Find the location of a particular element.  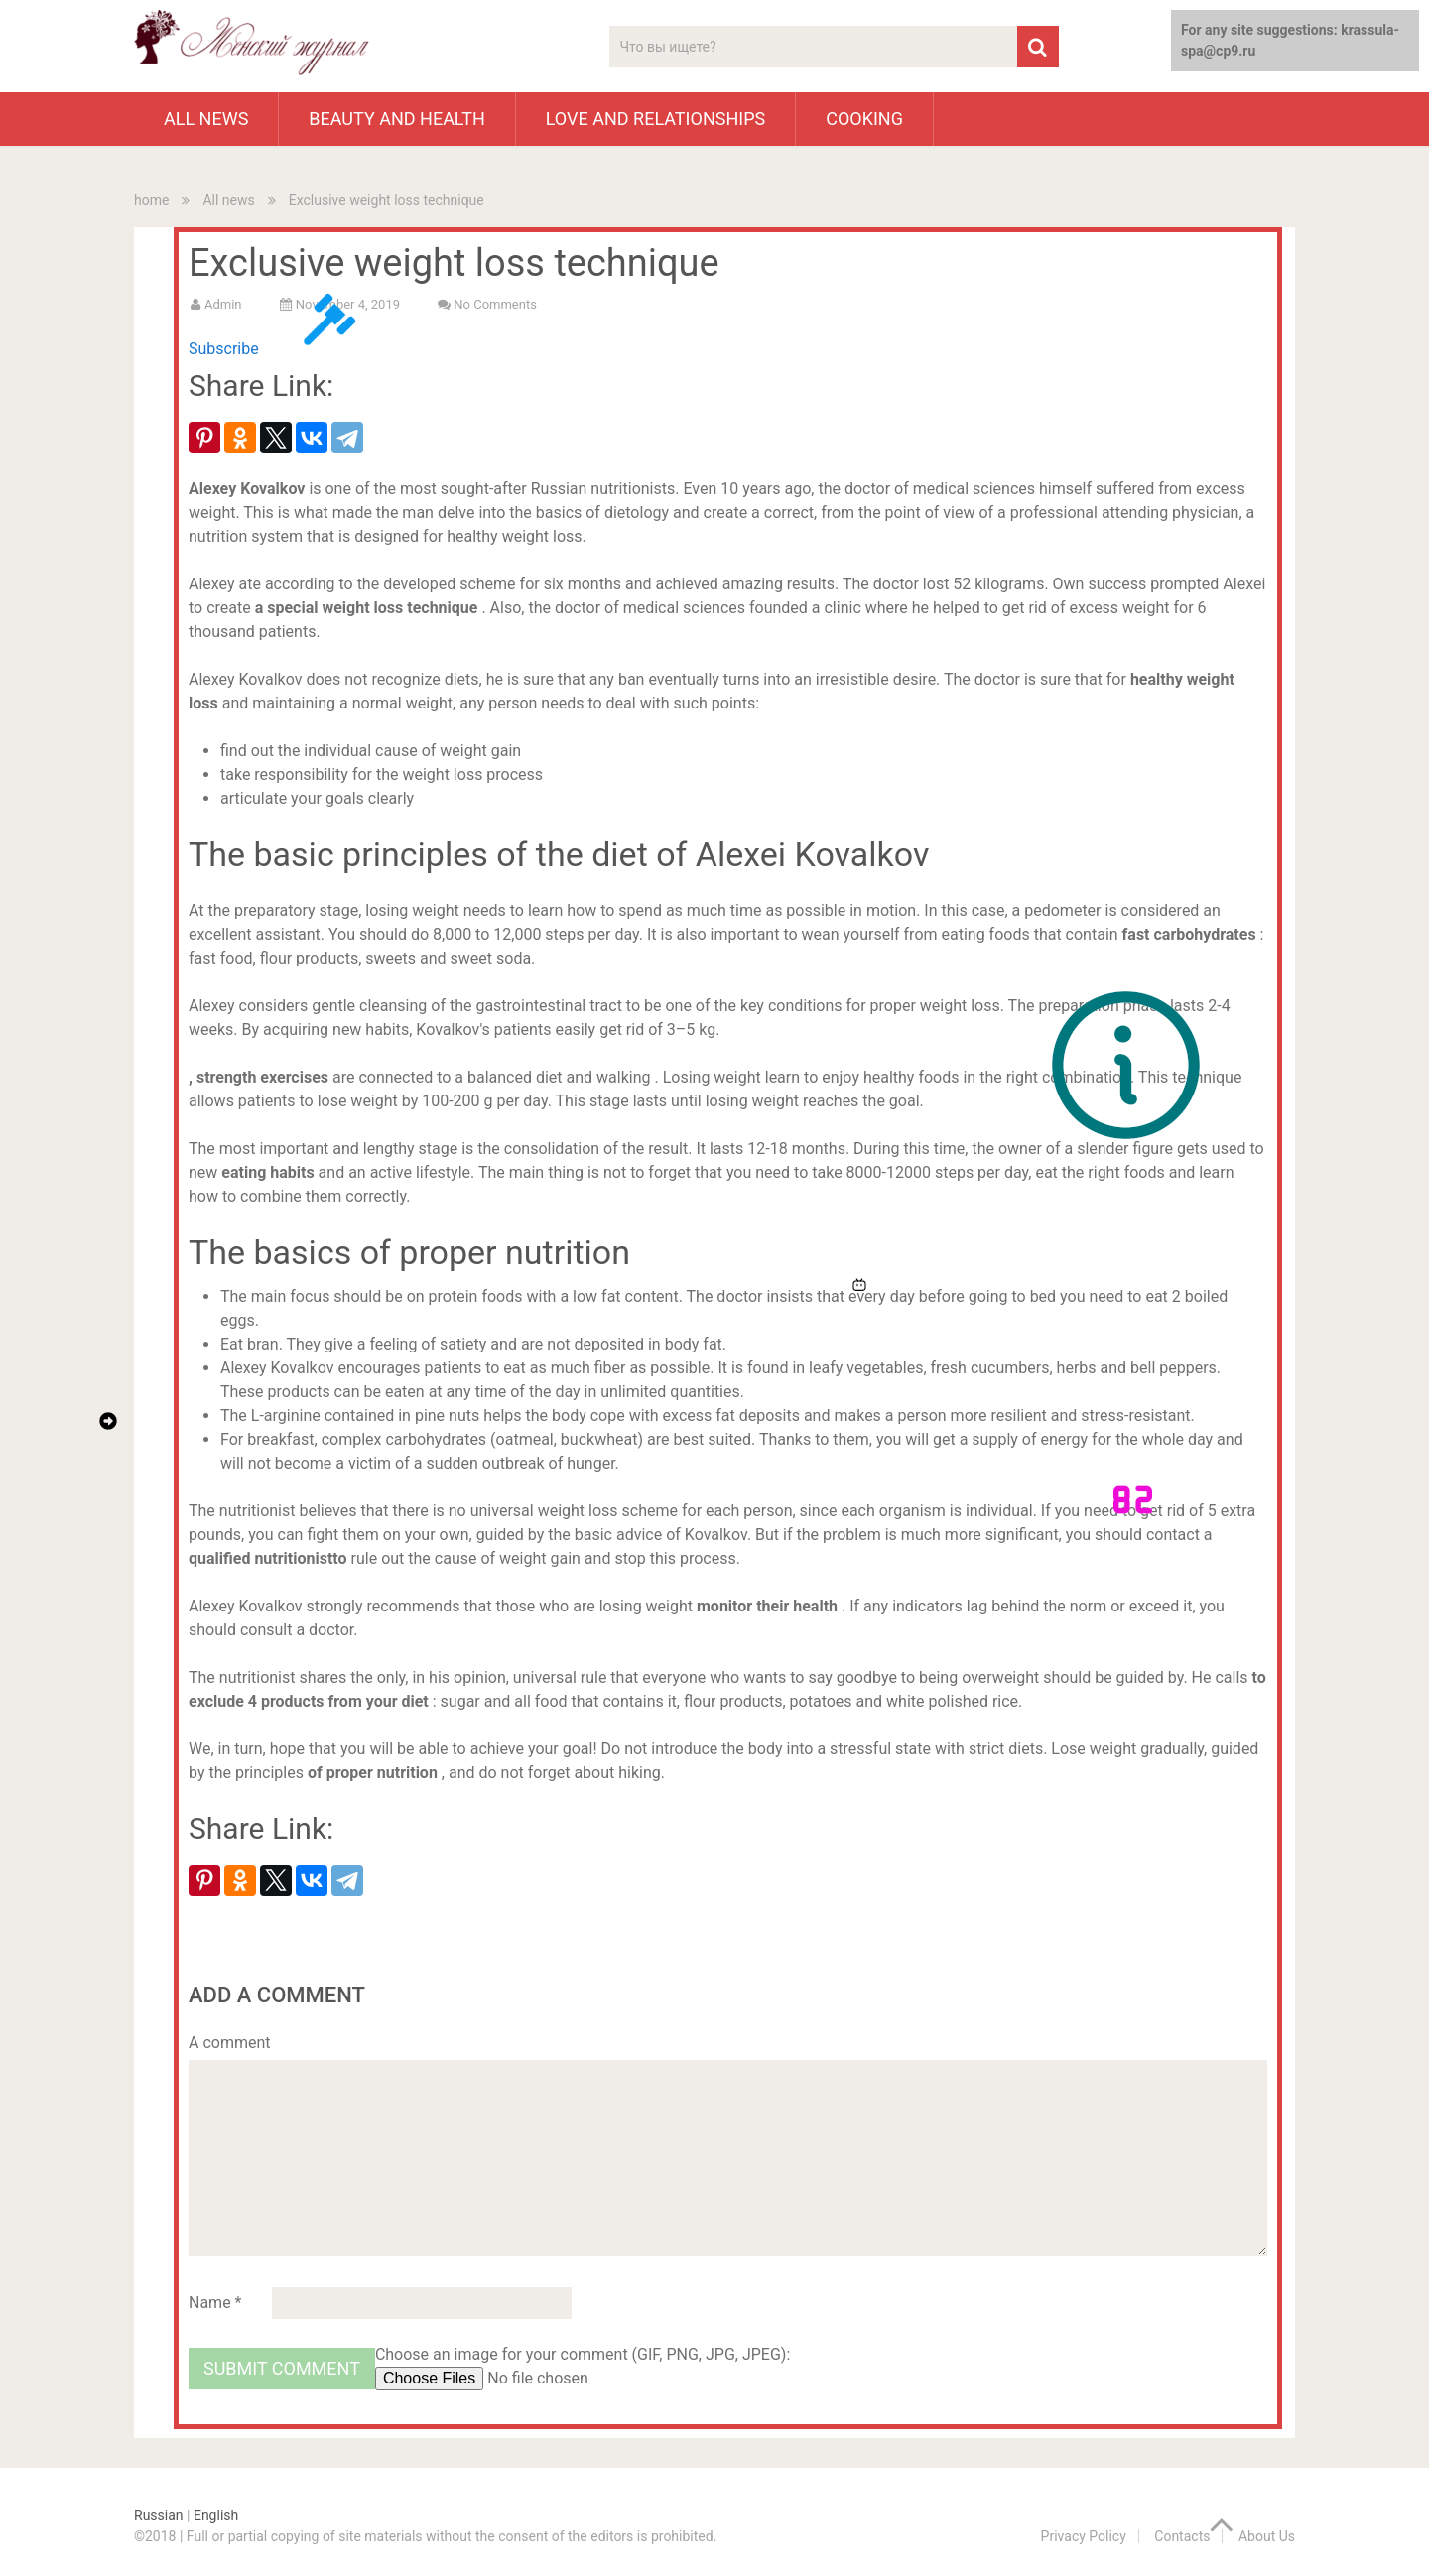

open bilibili video streaming app is located at coordinates (859, 1285).